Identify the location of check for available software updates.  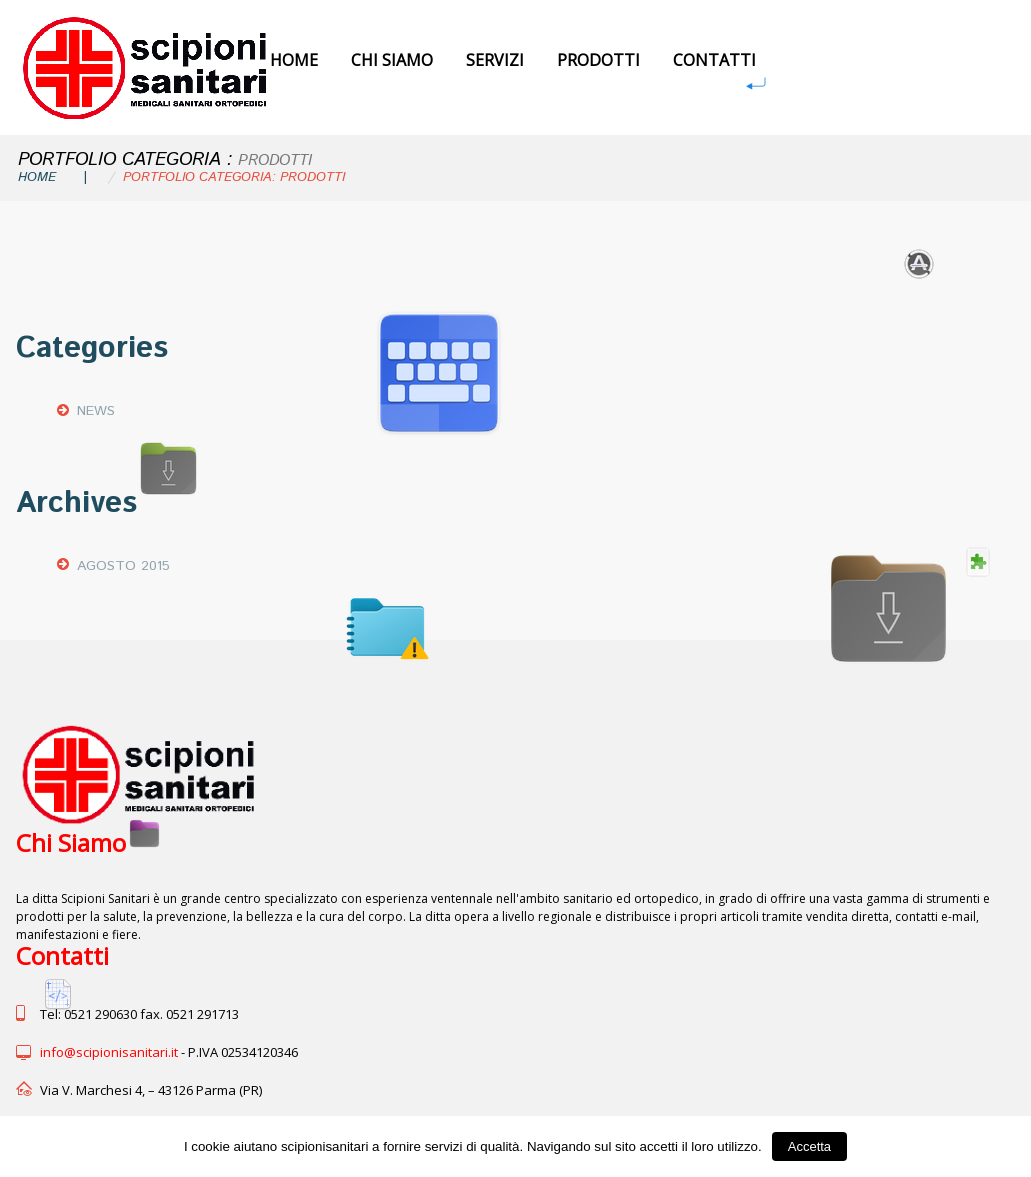
(919, 264).